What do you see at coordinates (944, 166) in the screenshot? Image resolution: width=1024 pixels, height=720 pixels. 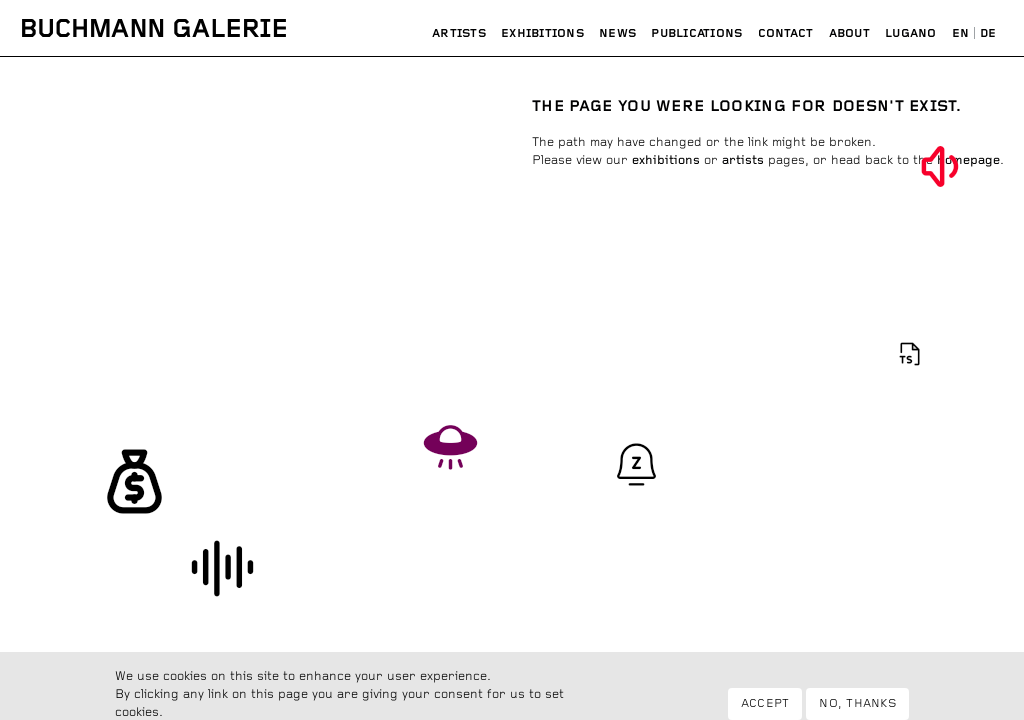 I see `adjust audio volume level` at bounding box center [944, 166].